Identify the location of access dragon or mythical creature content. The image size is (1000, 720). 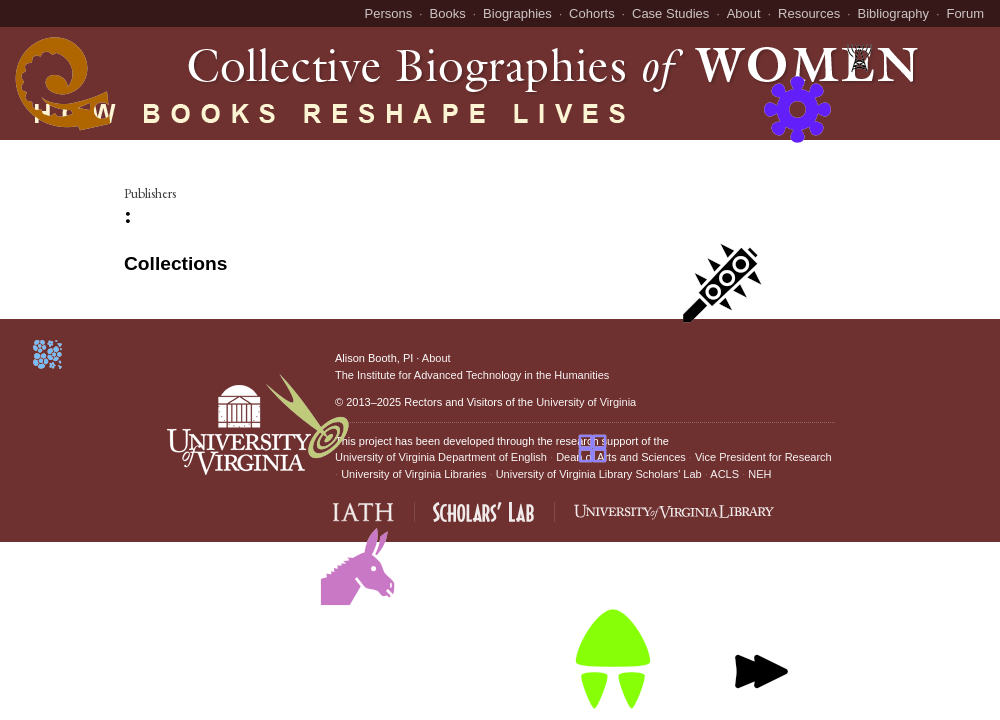
(62, 84).